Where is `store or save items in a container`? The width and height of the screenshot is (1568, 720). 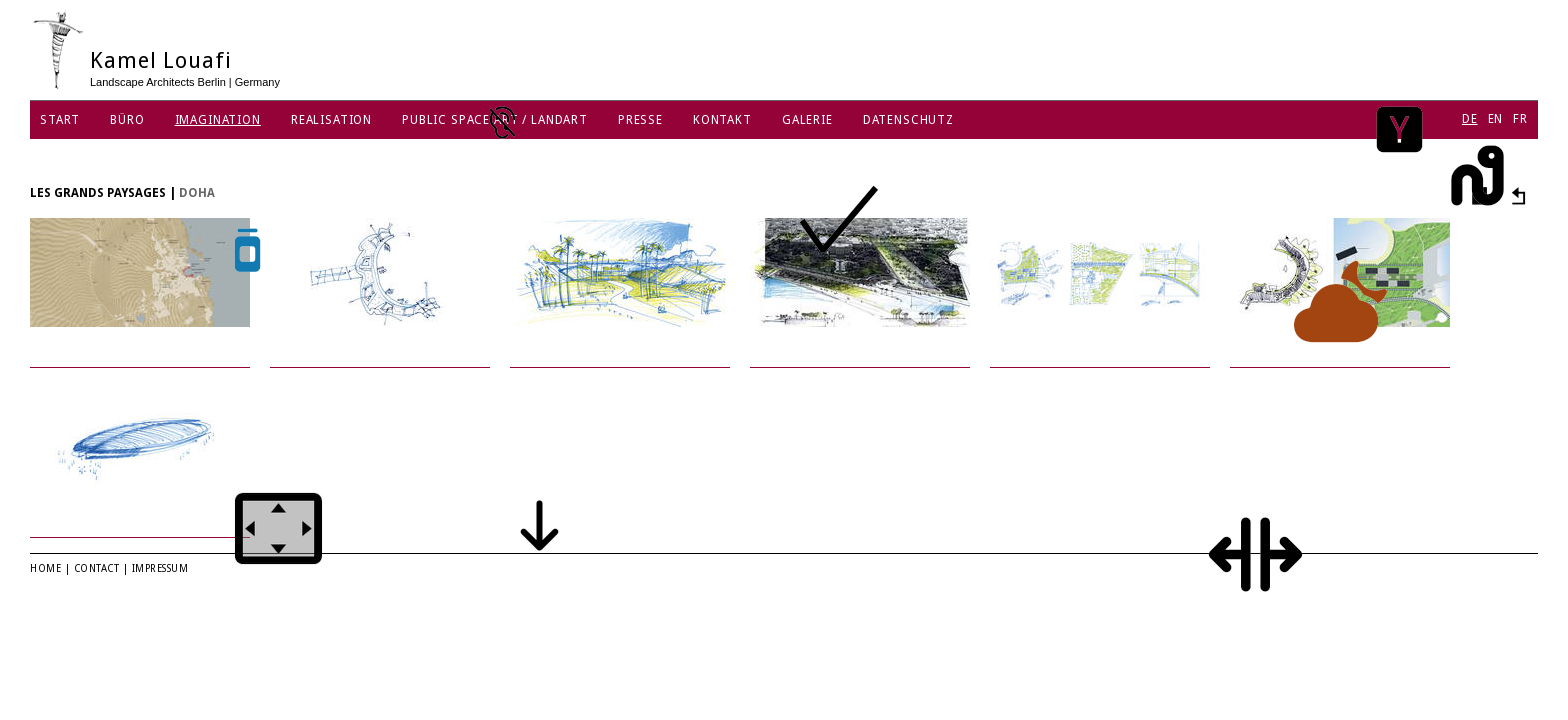
store or save items in a container is located at coordinates (247, 251).